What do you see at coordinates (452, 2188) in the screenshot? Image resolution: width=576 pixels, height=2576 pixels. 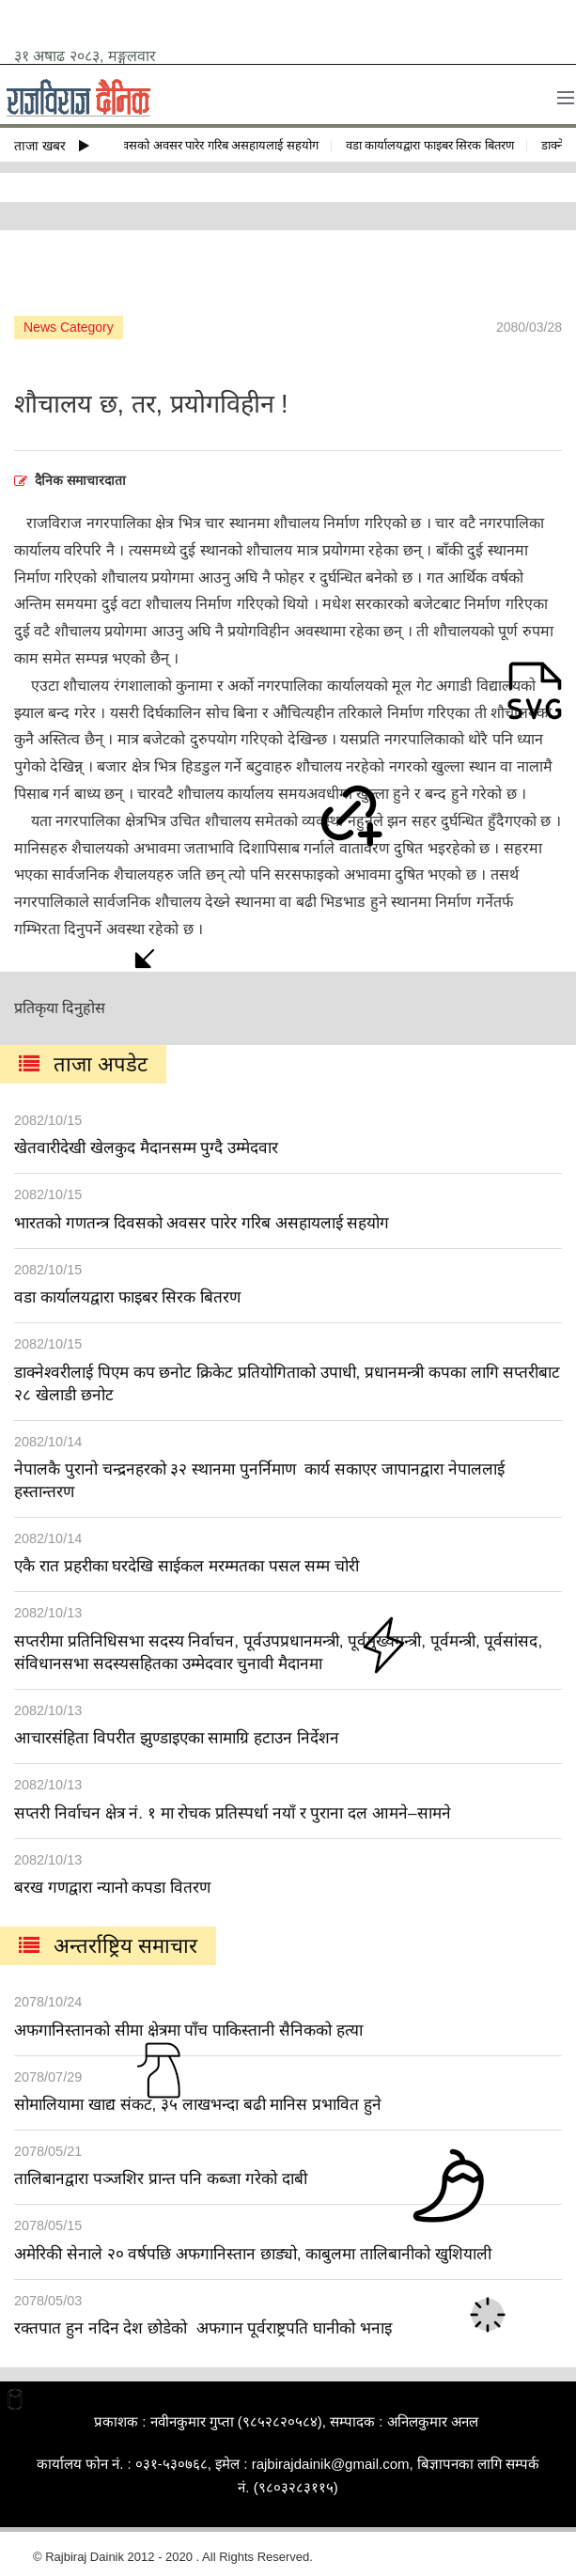 I see `indicates spicy or hot food items` at bounding box center [452, 2188].